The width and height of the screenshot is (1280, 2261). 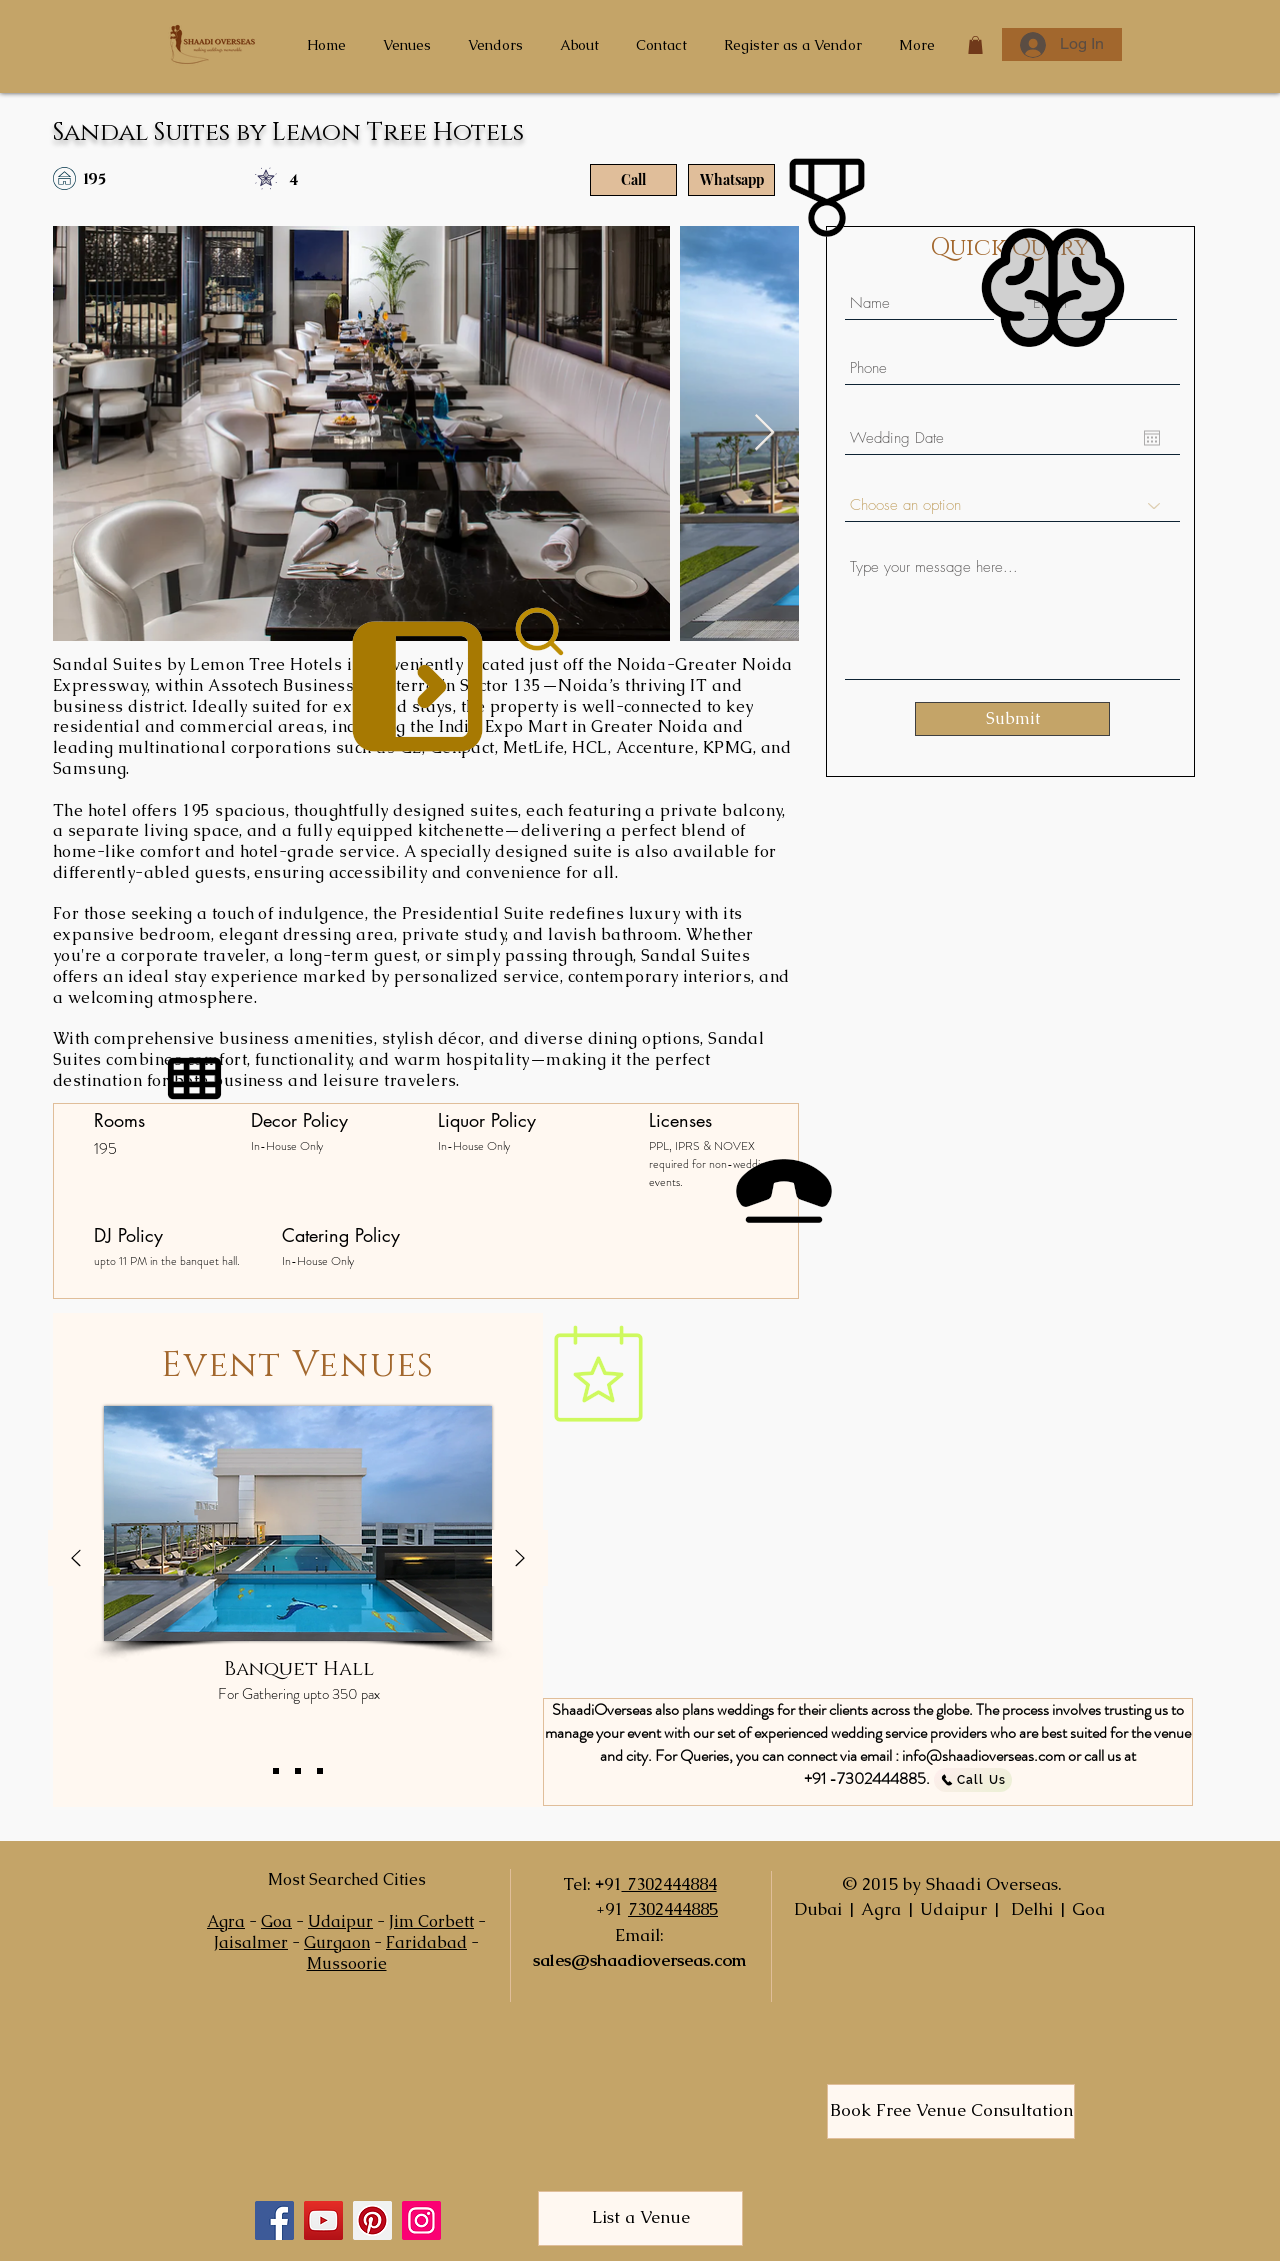 I want to click on view starred or favorite events, so click(x=598, y=1377).